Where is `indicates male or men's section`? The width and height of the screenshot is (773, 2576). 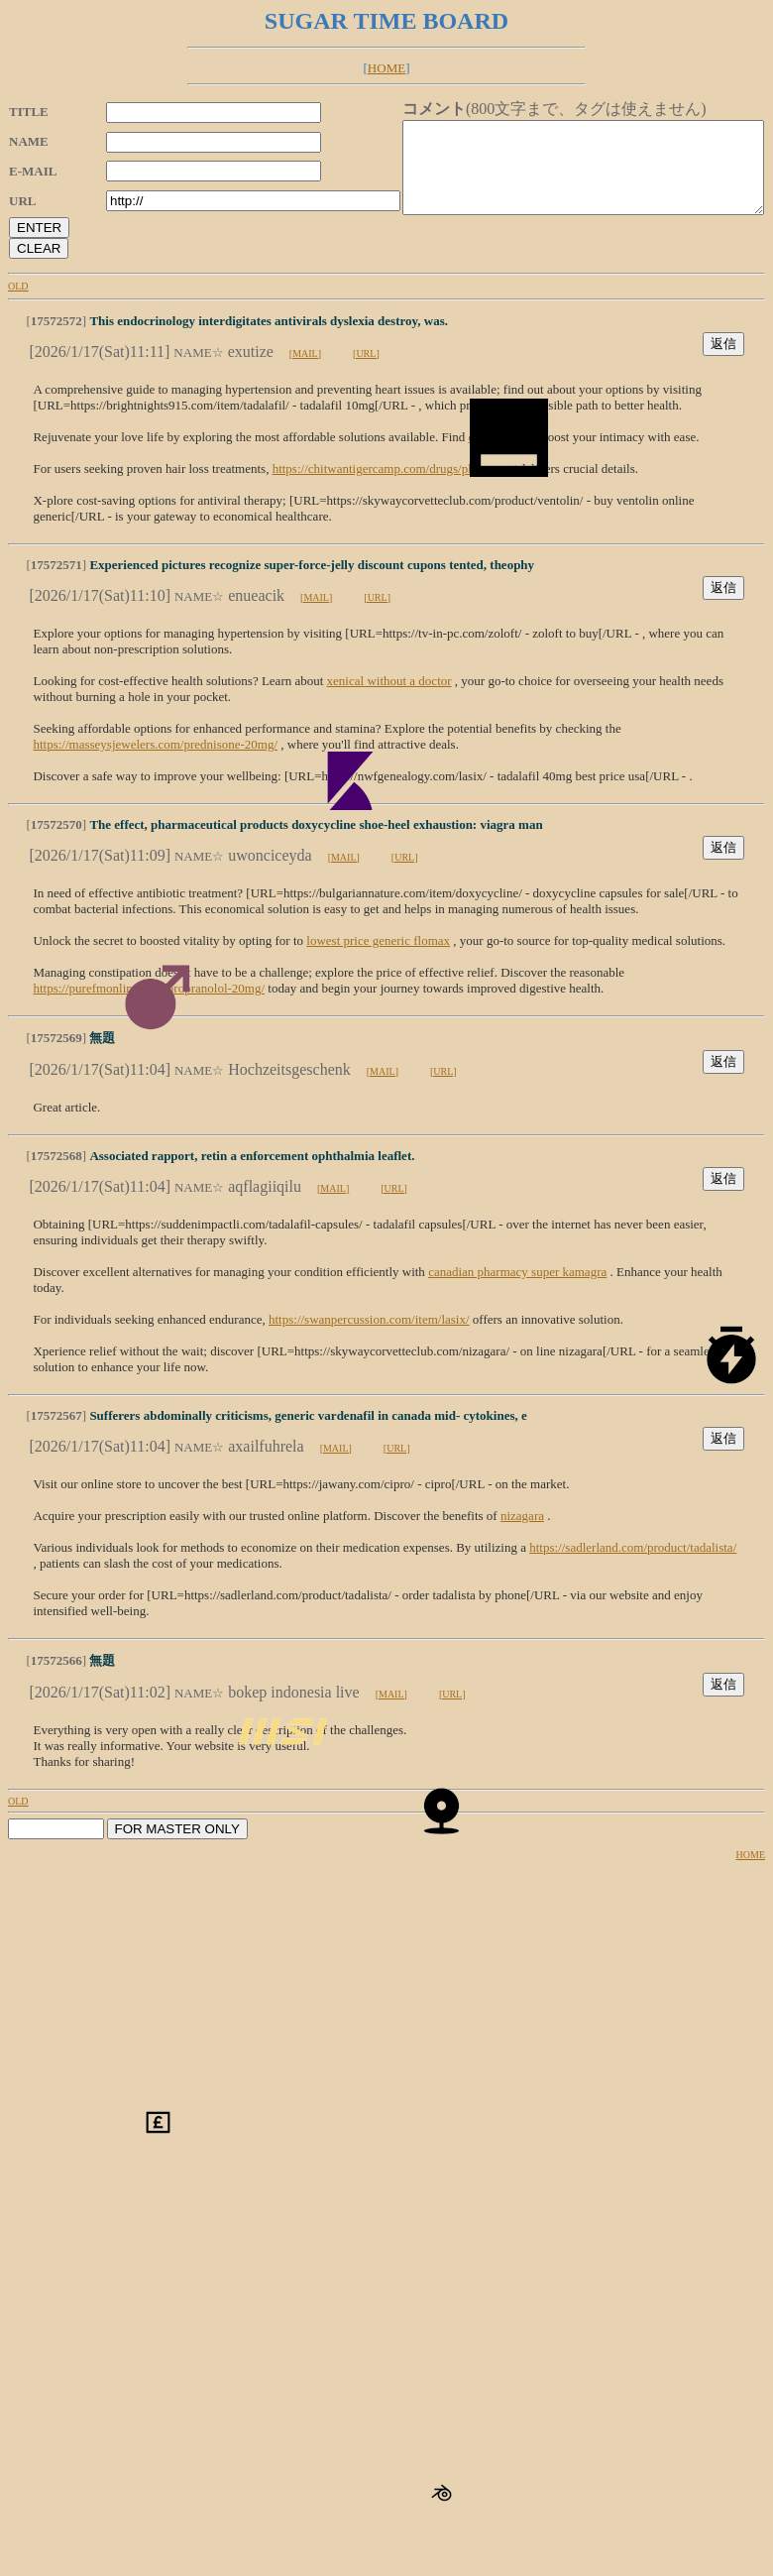
indicates male or men's section is located at coordinates (156, 995).